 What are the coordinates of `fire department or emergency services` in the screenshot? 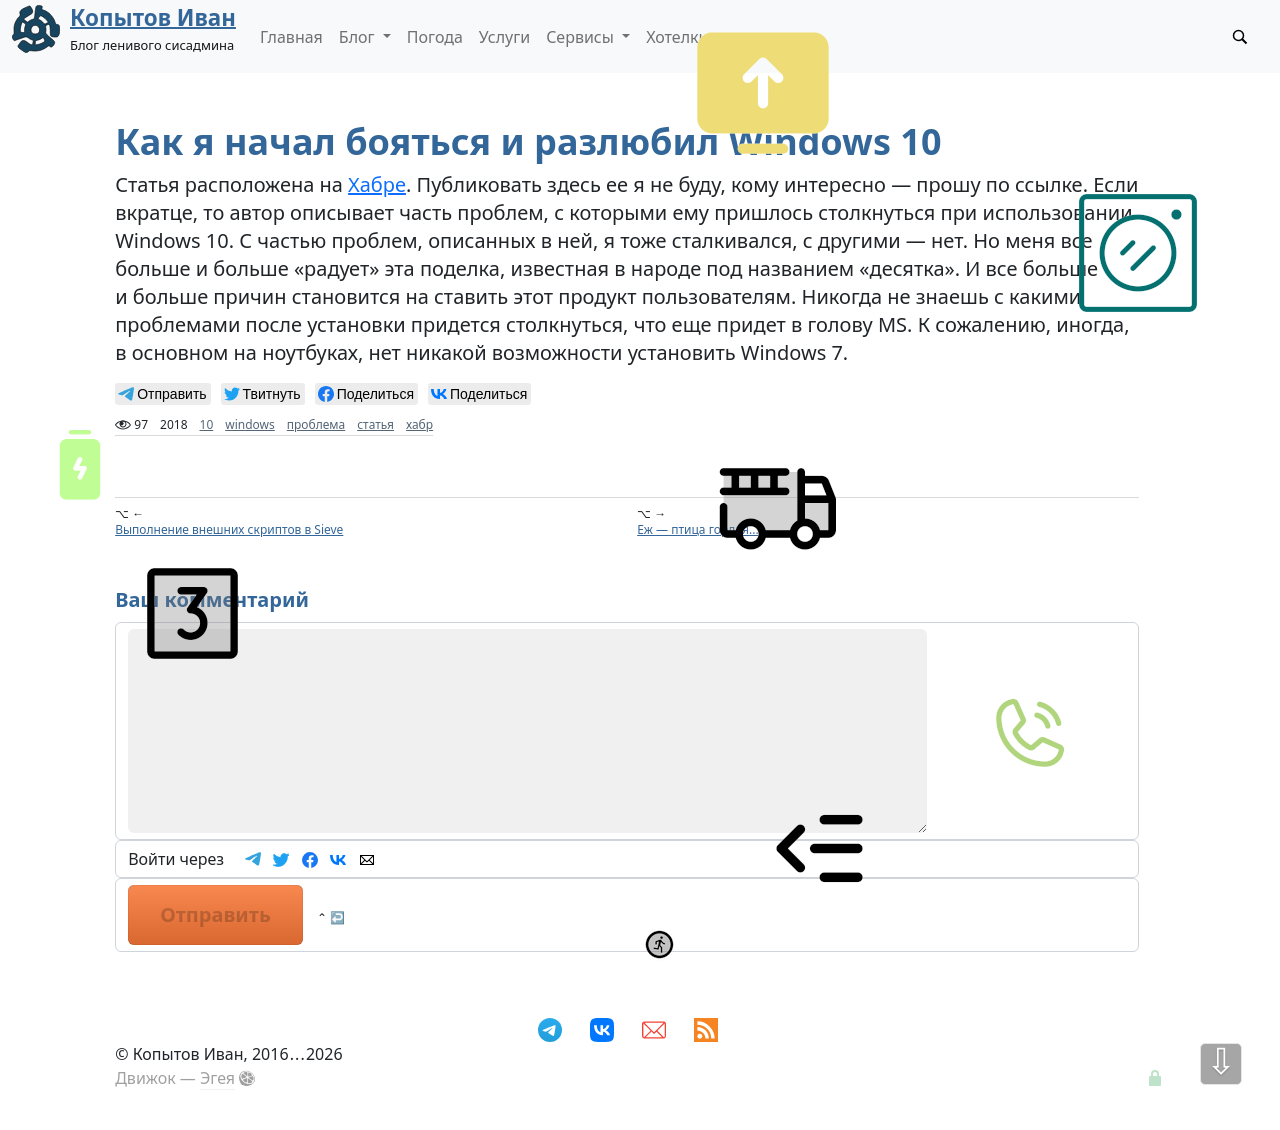 It's located at (774, 503).